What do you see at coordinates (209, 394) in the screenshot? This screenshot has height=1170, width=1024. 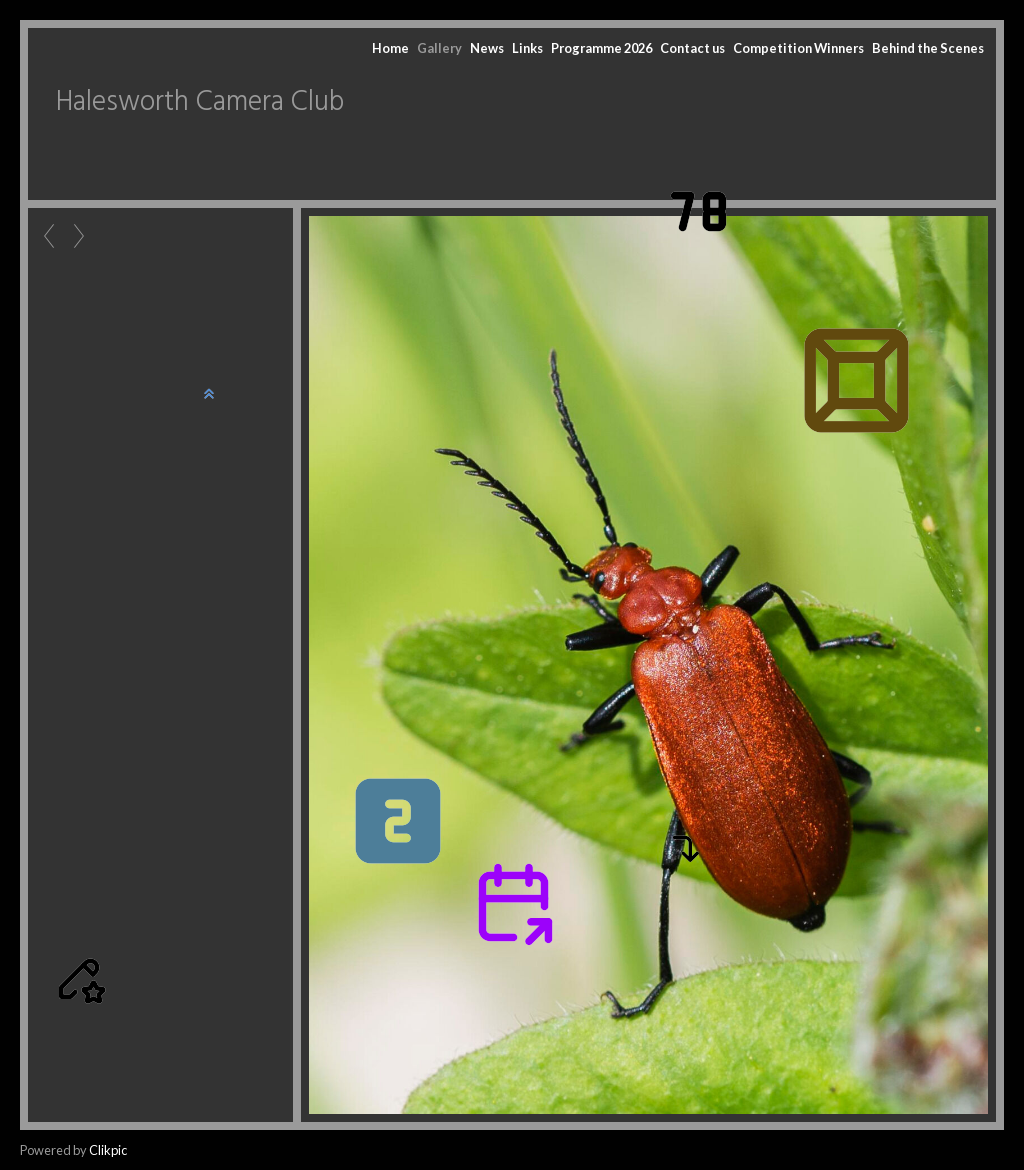 I see `scroll to top of page` at bounding box center [209, 394].